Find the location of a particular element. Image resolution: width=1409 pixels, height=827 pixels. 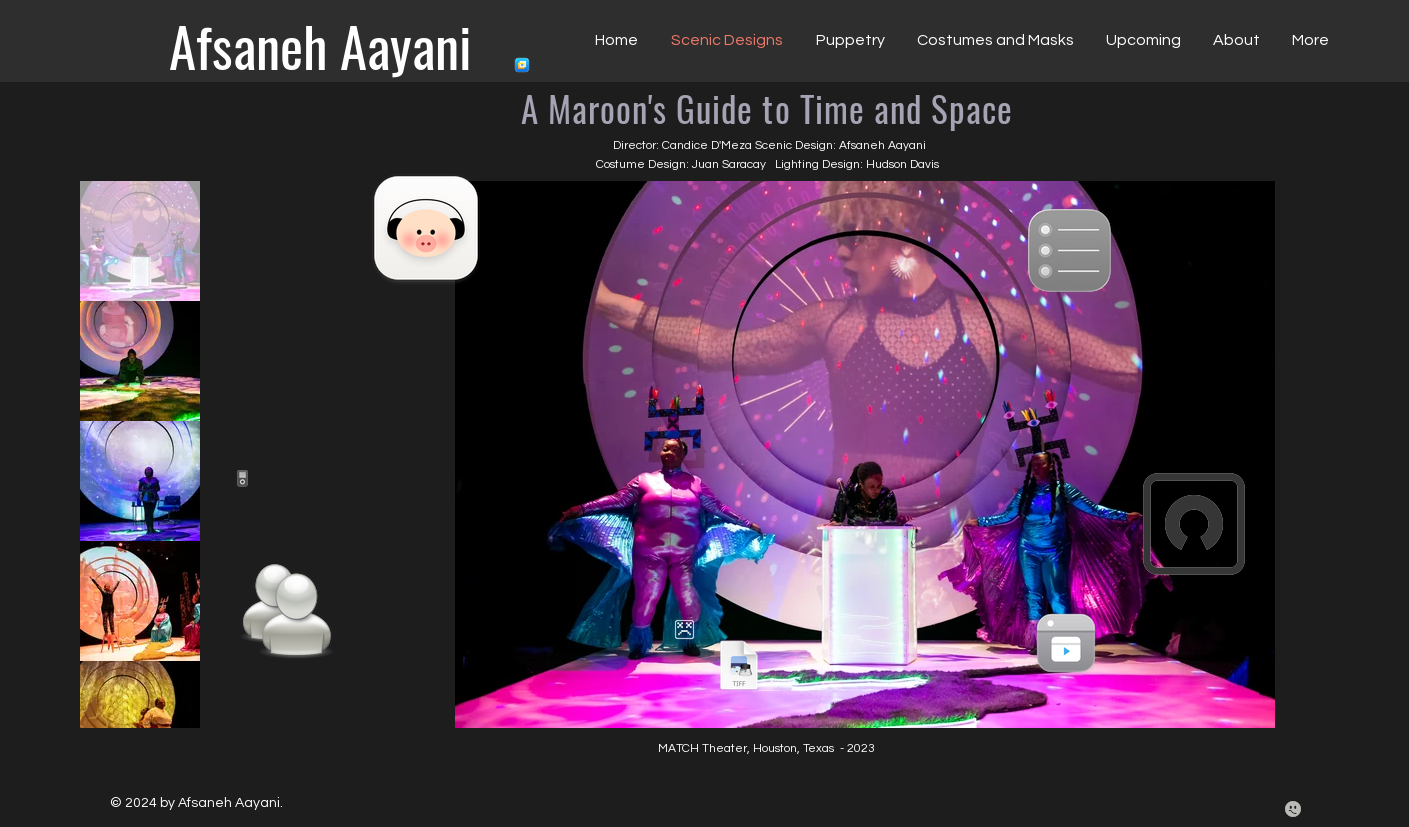

manage user accounts on this system is located at coordinates (287, 611).